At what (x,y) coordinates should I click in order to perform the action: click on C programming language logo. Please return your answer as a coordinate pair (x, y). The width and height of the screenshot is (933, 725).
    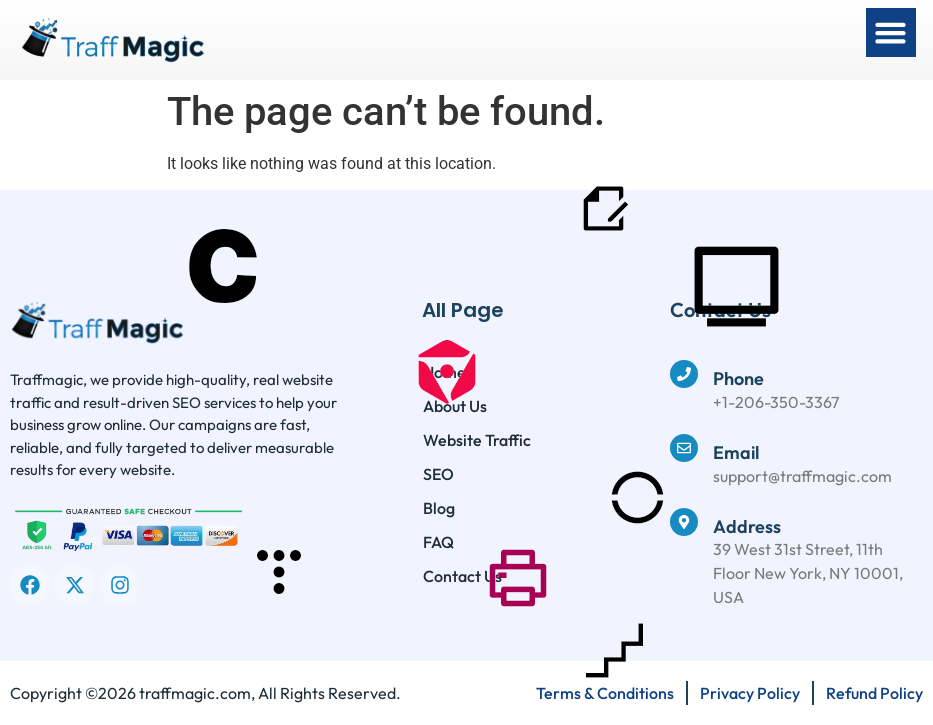
    Looking at the image, I should click on (223, 266).